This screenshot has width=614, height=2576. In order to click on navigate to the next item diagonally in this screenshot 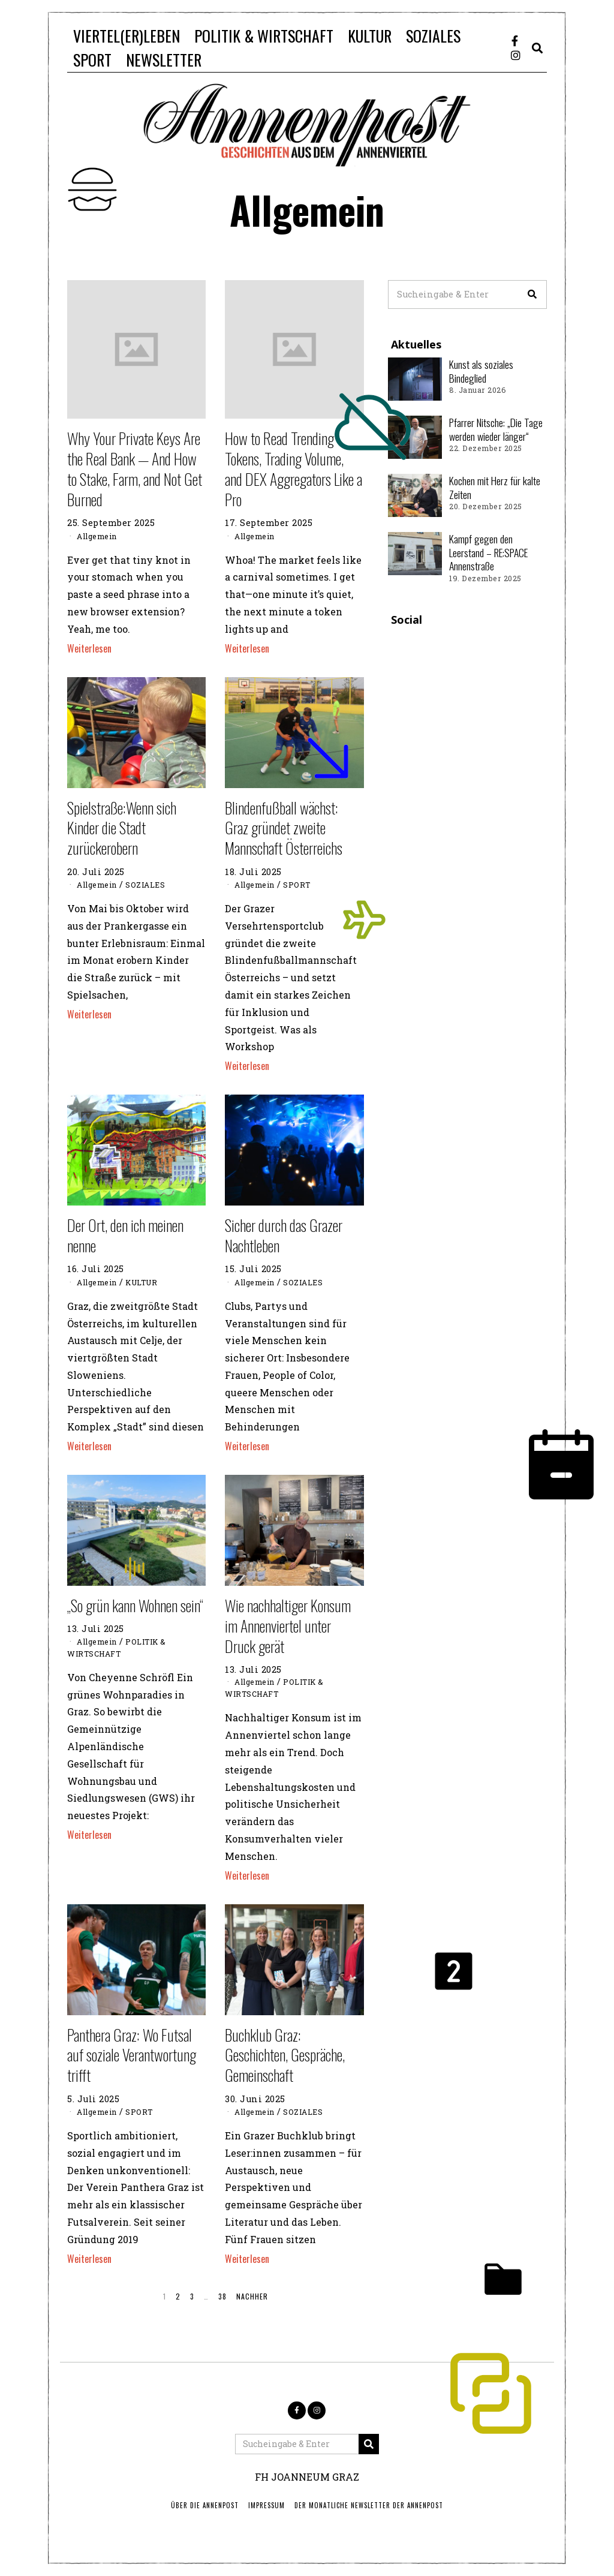, I will do `click(328, 758)`.